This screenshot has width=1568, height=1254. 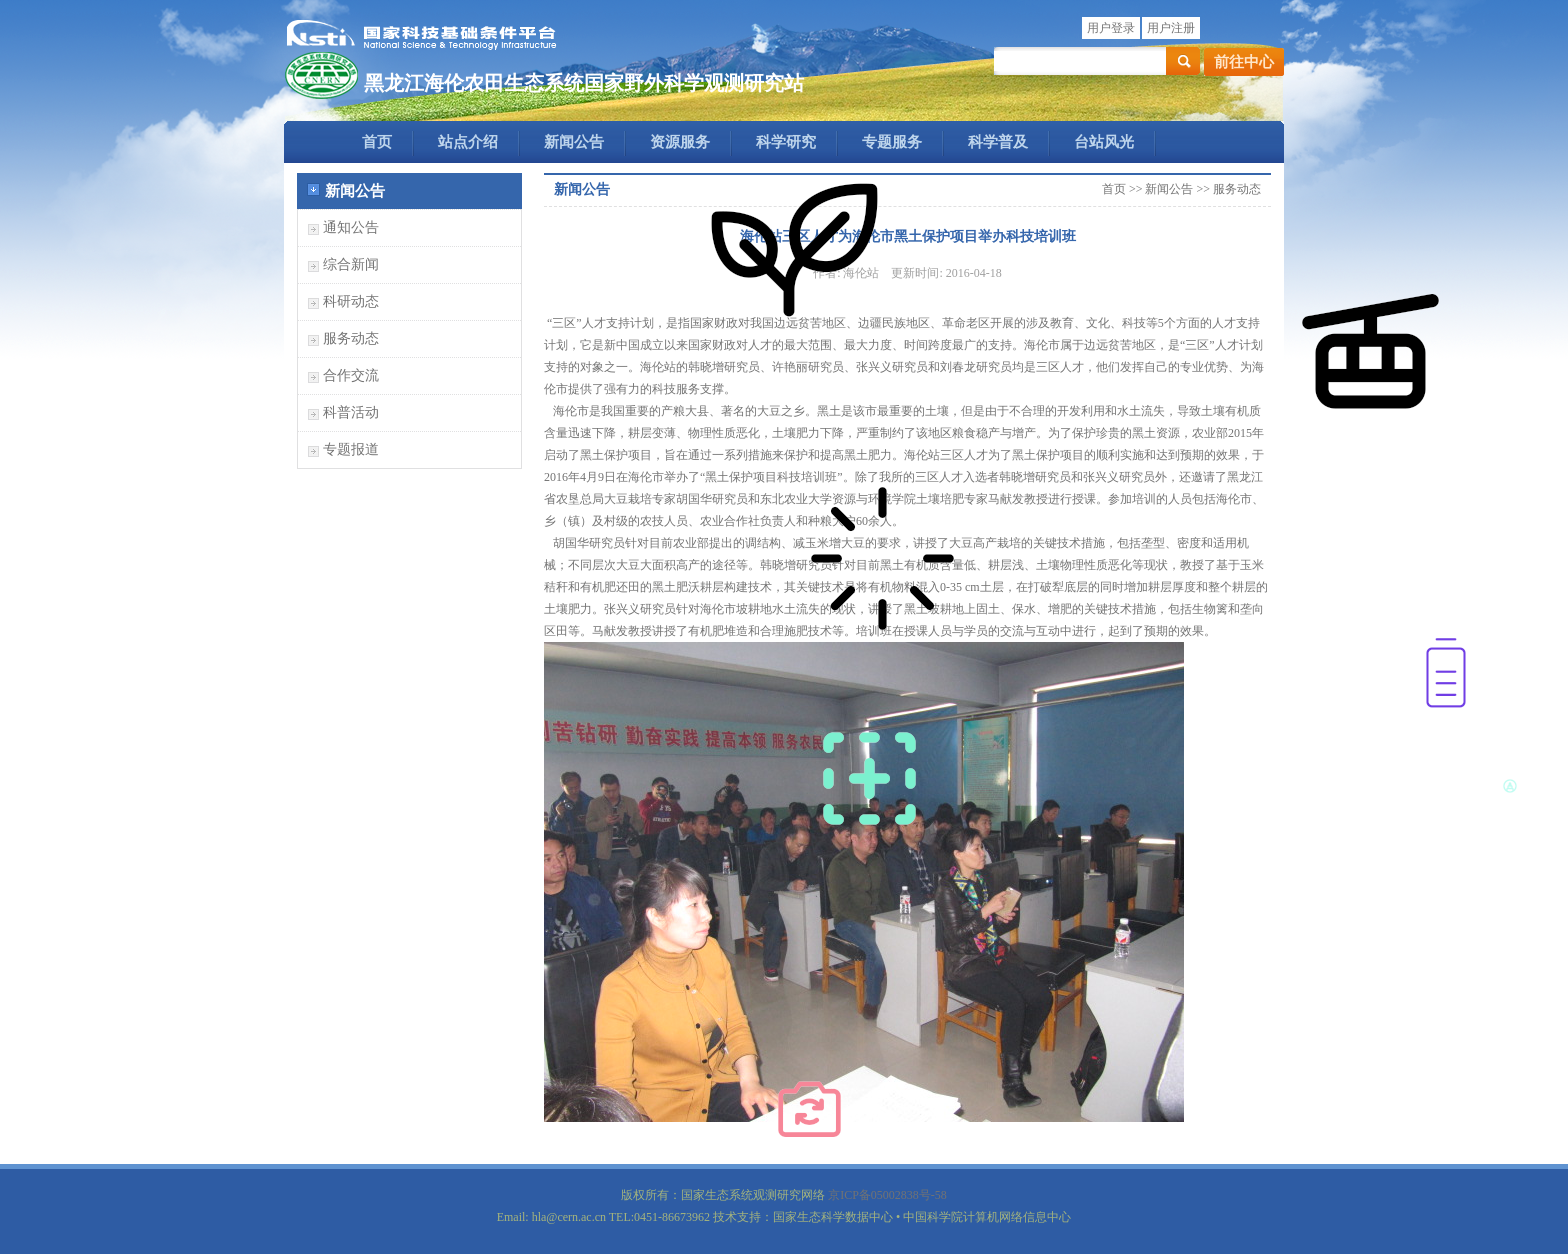 I want to click on indicates high battery level, so click(x=1446, y=674).